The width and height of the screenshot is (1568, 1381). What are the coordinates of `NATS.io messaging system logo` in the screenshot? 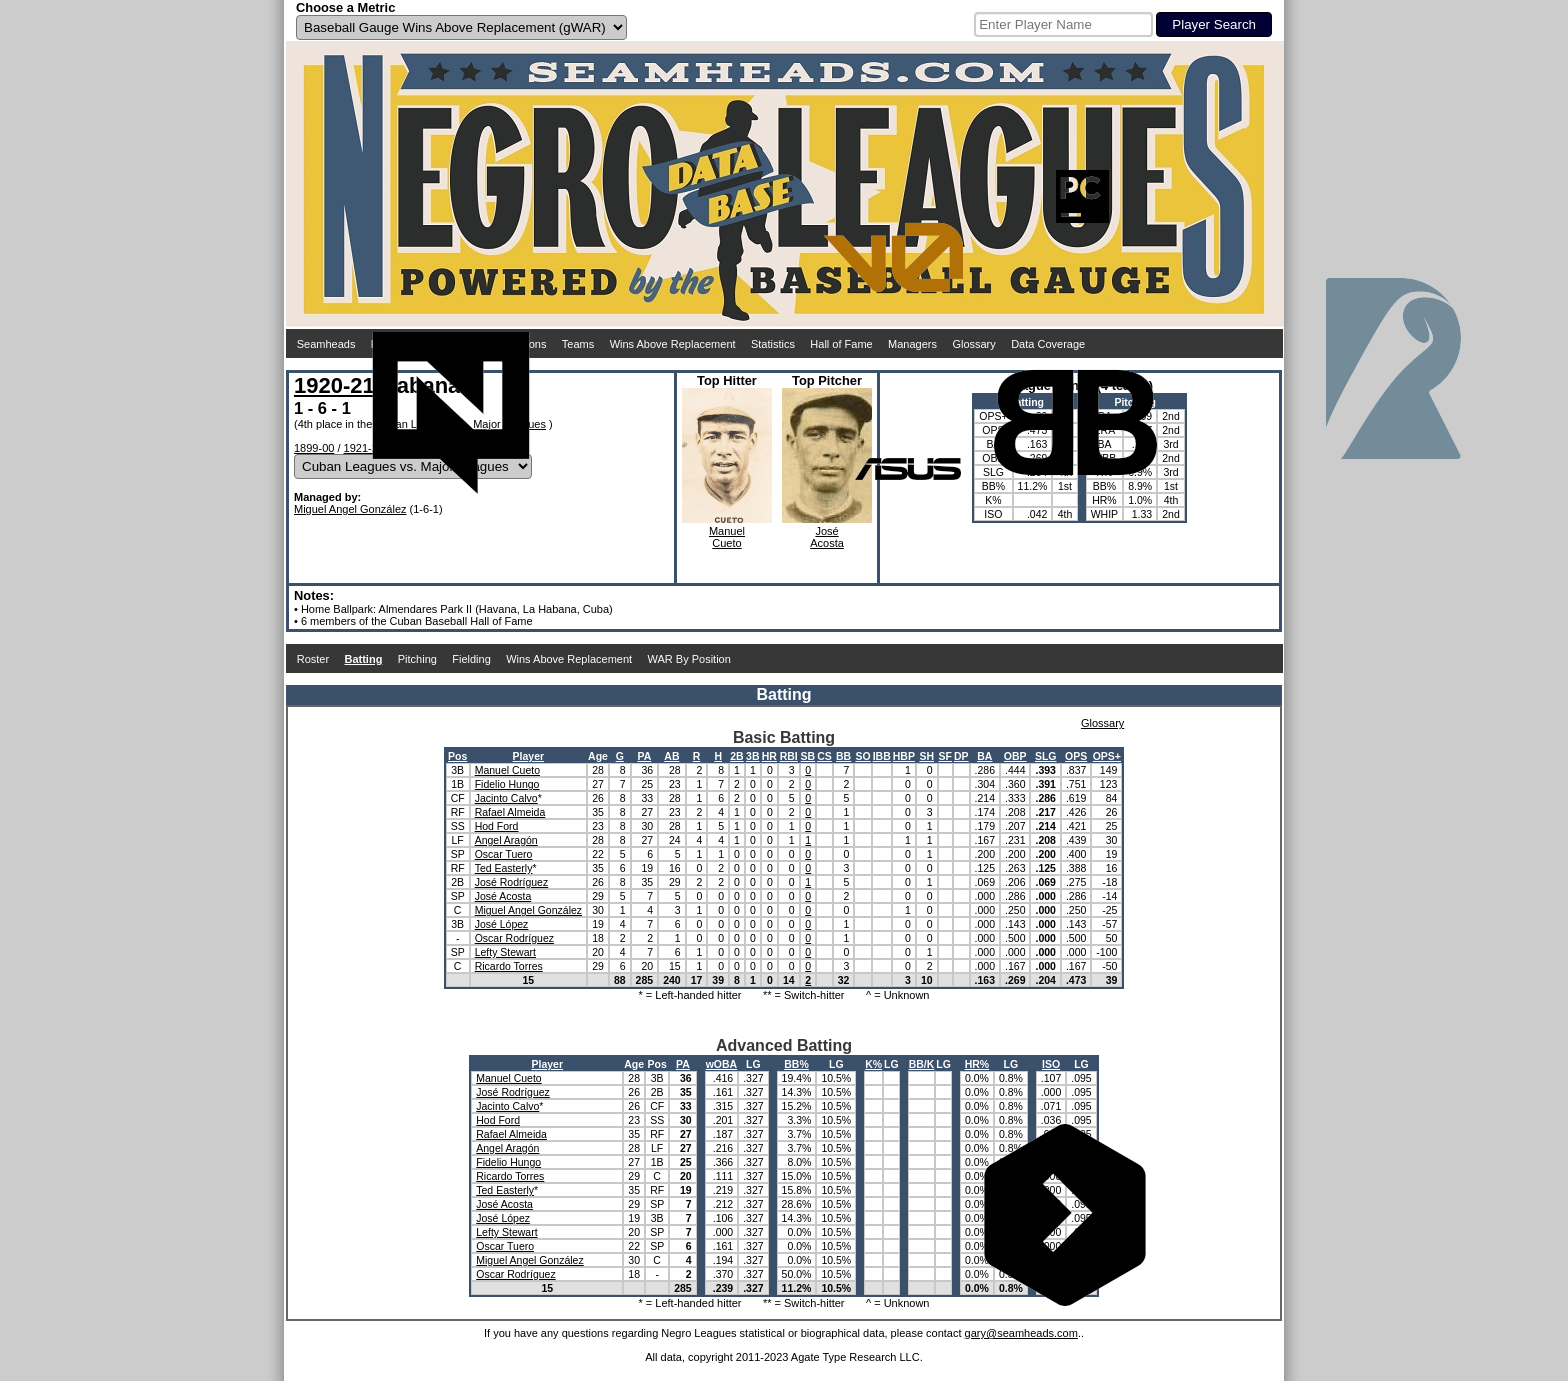 It's located at (451, 413).